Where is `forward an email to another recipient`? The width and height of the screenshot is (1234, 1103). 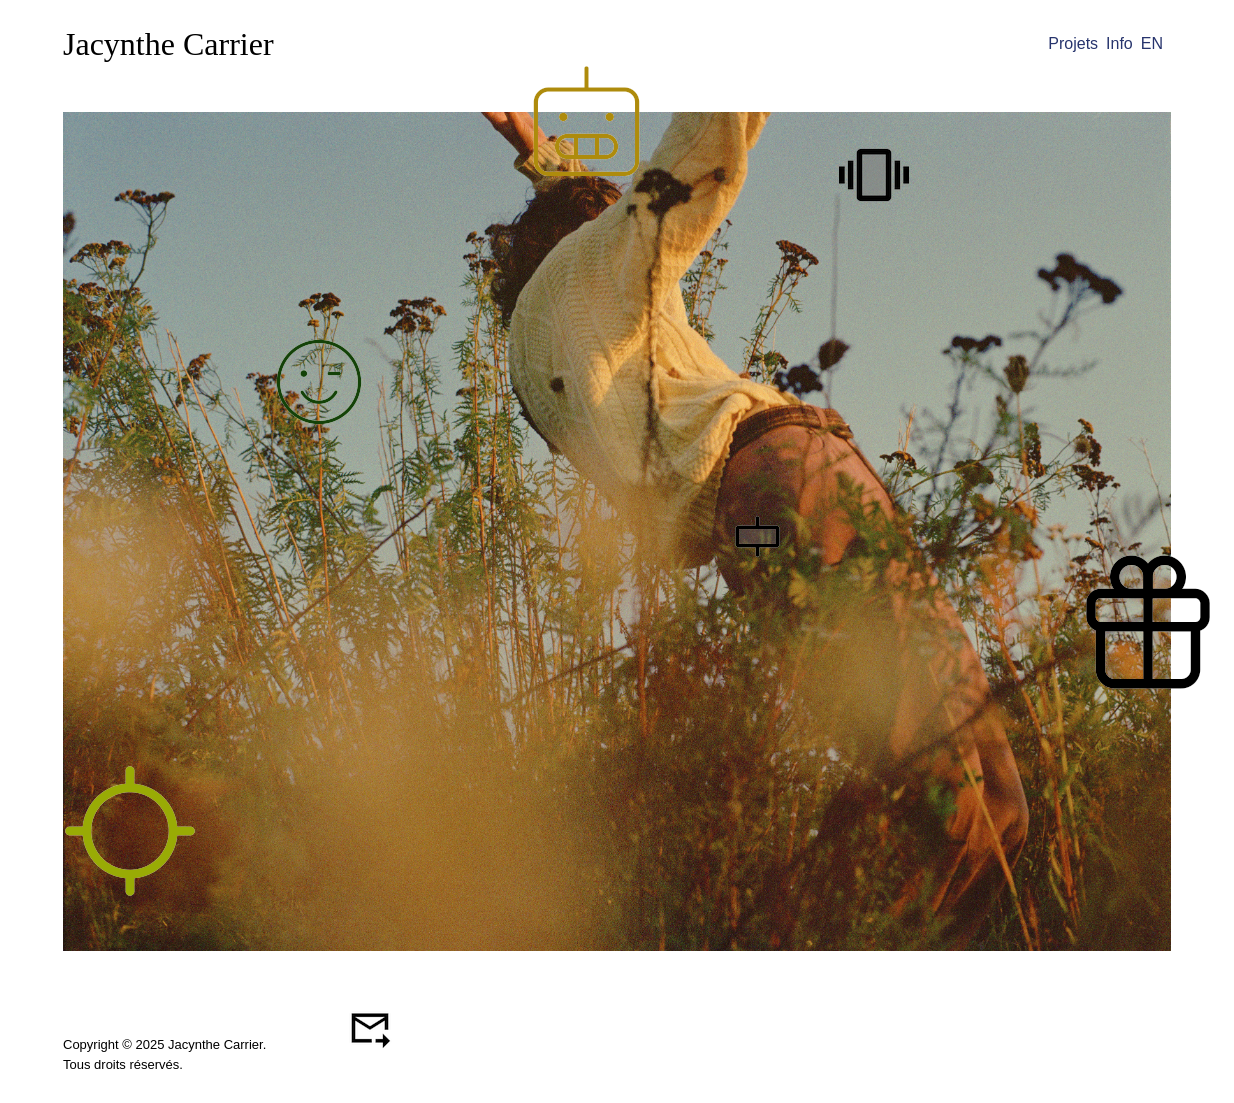 forward an email to another recipient is located at coordinates (370, 1028).